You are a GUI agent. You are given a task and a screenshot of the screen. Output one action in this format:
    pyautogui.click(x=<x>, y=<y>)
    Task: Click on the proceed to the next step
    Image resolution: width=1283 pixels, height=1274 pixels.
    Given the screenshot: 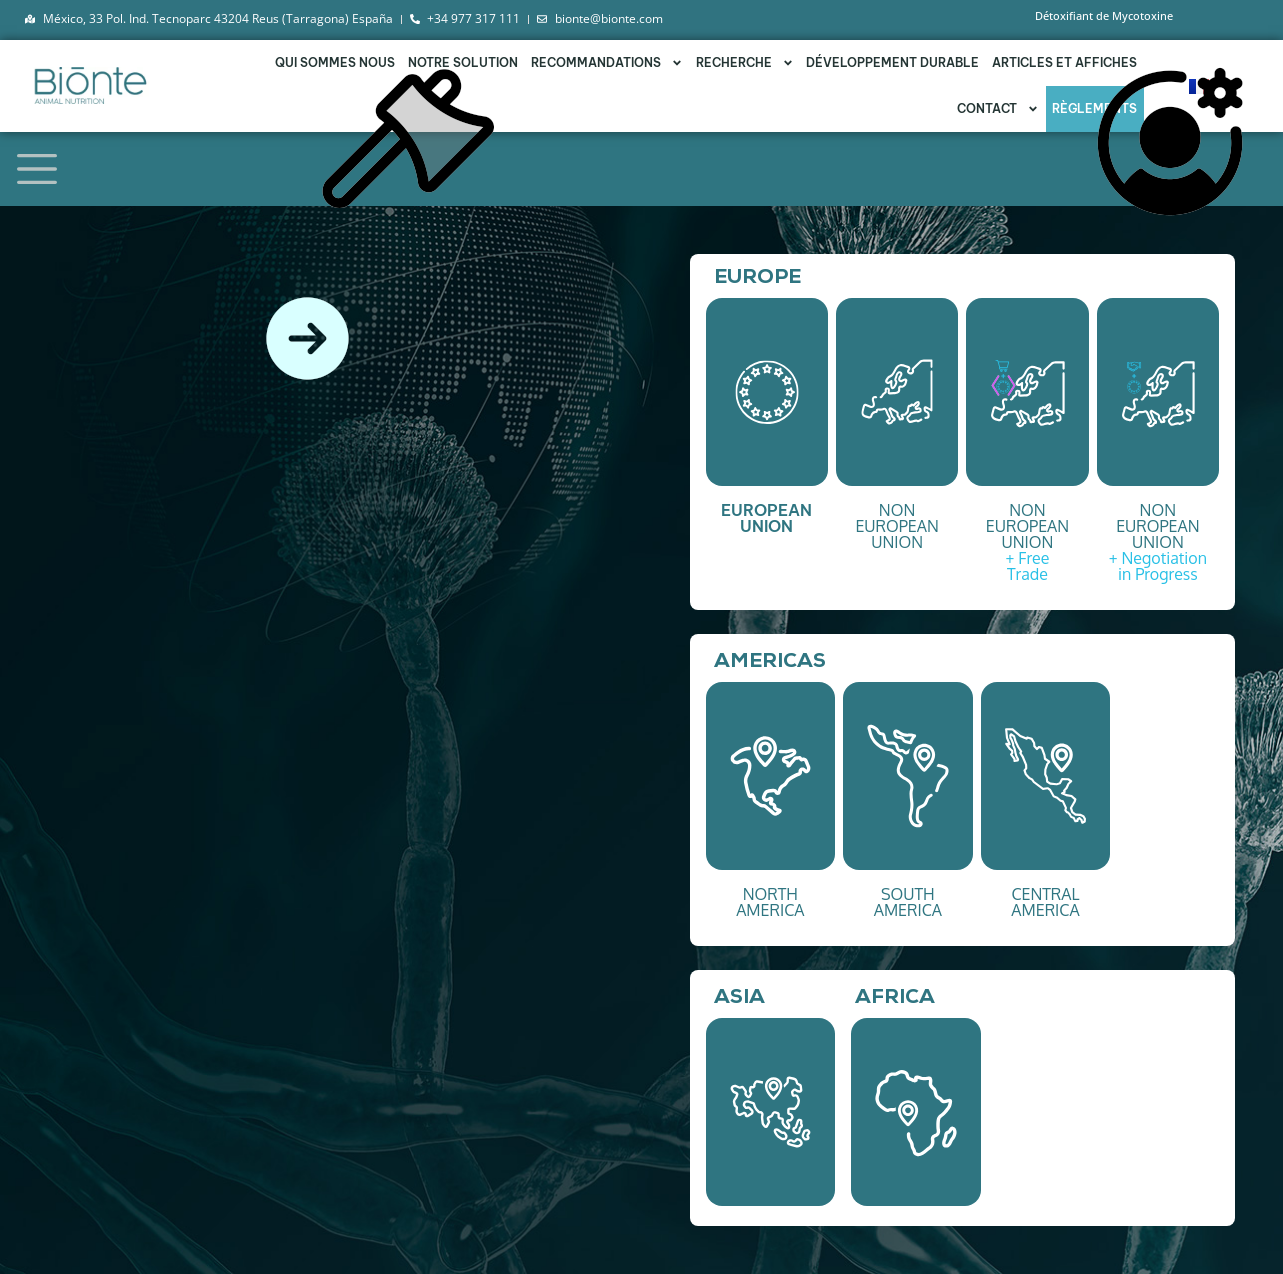 What is the action you would take?
    pyautogui.click(x=307, y=338)
    